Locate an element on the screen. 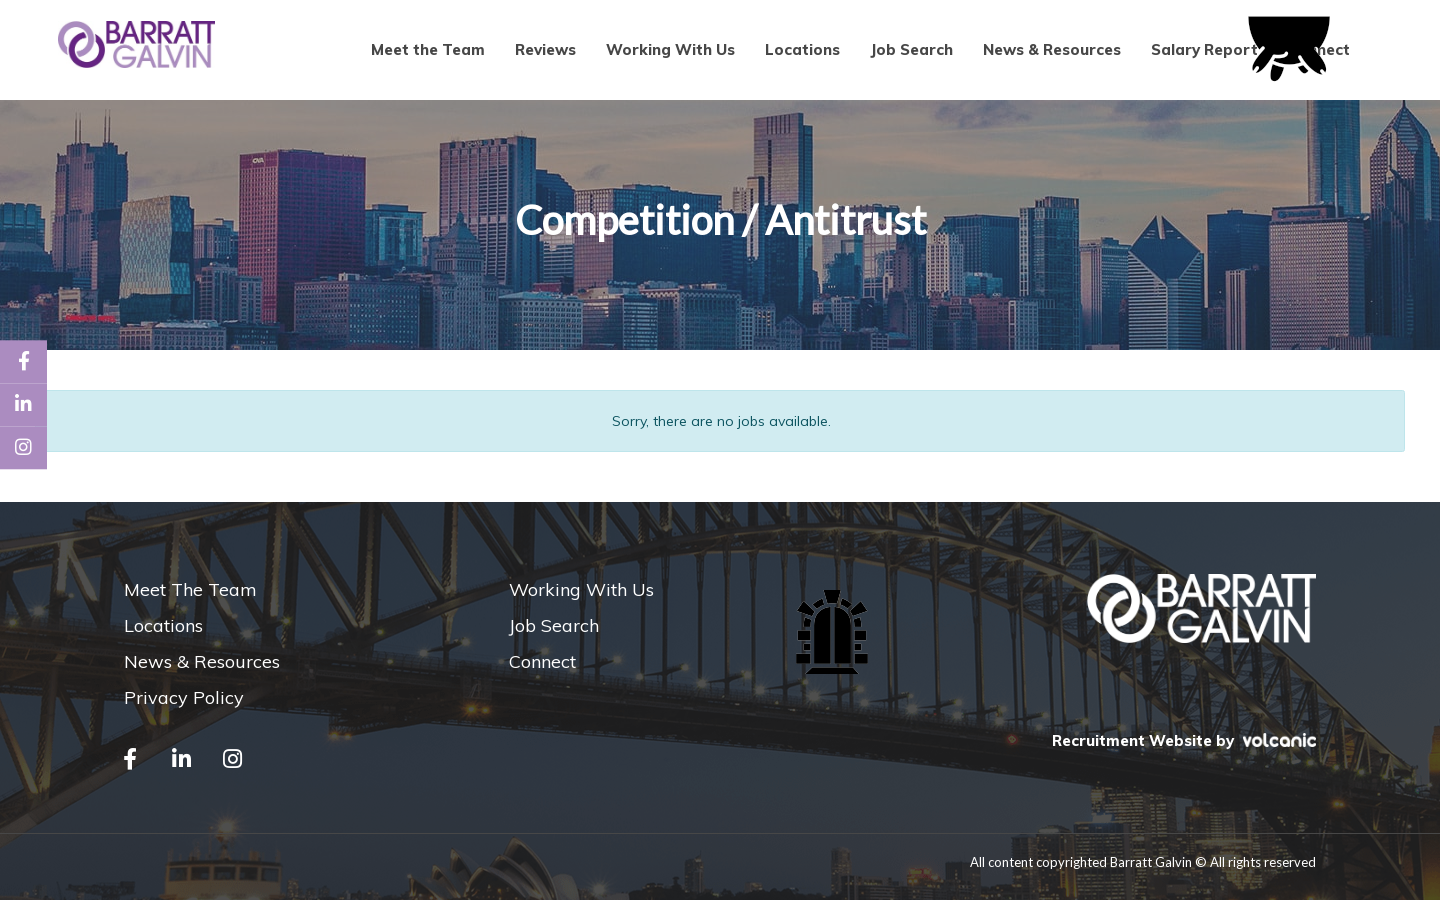 The width and height of the screenshot is (1440, 900). enter a new room or area in a game is located at coordinates (832, 632).